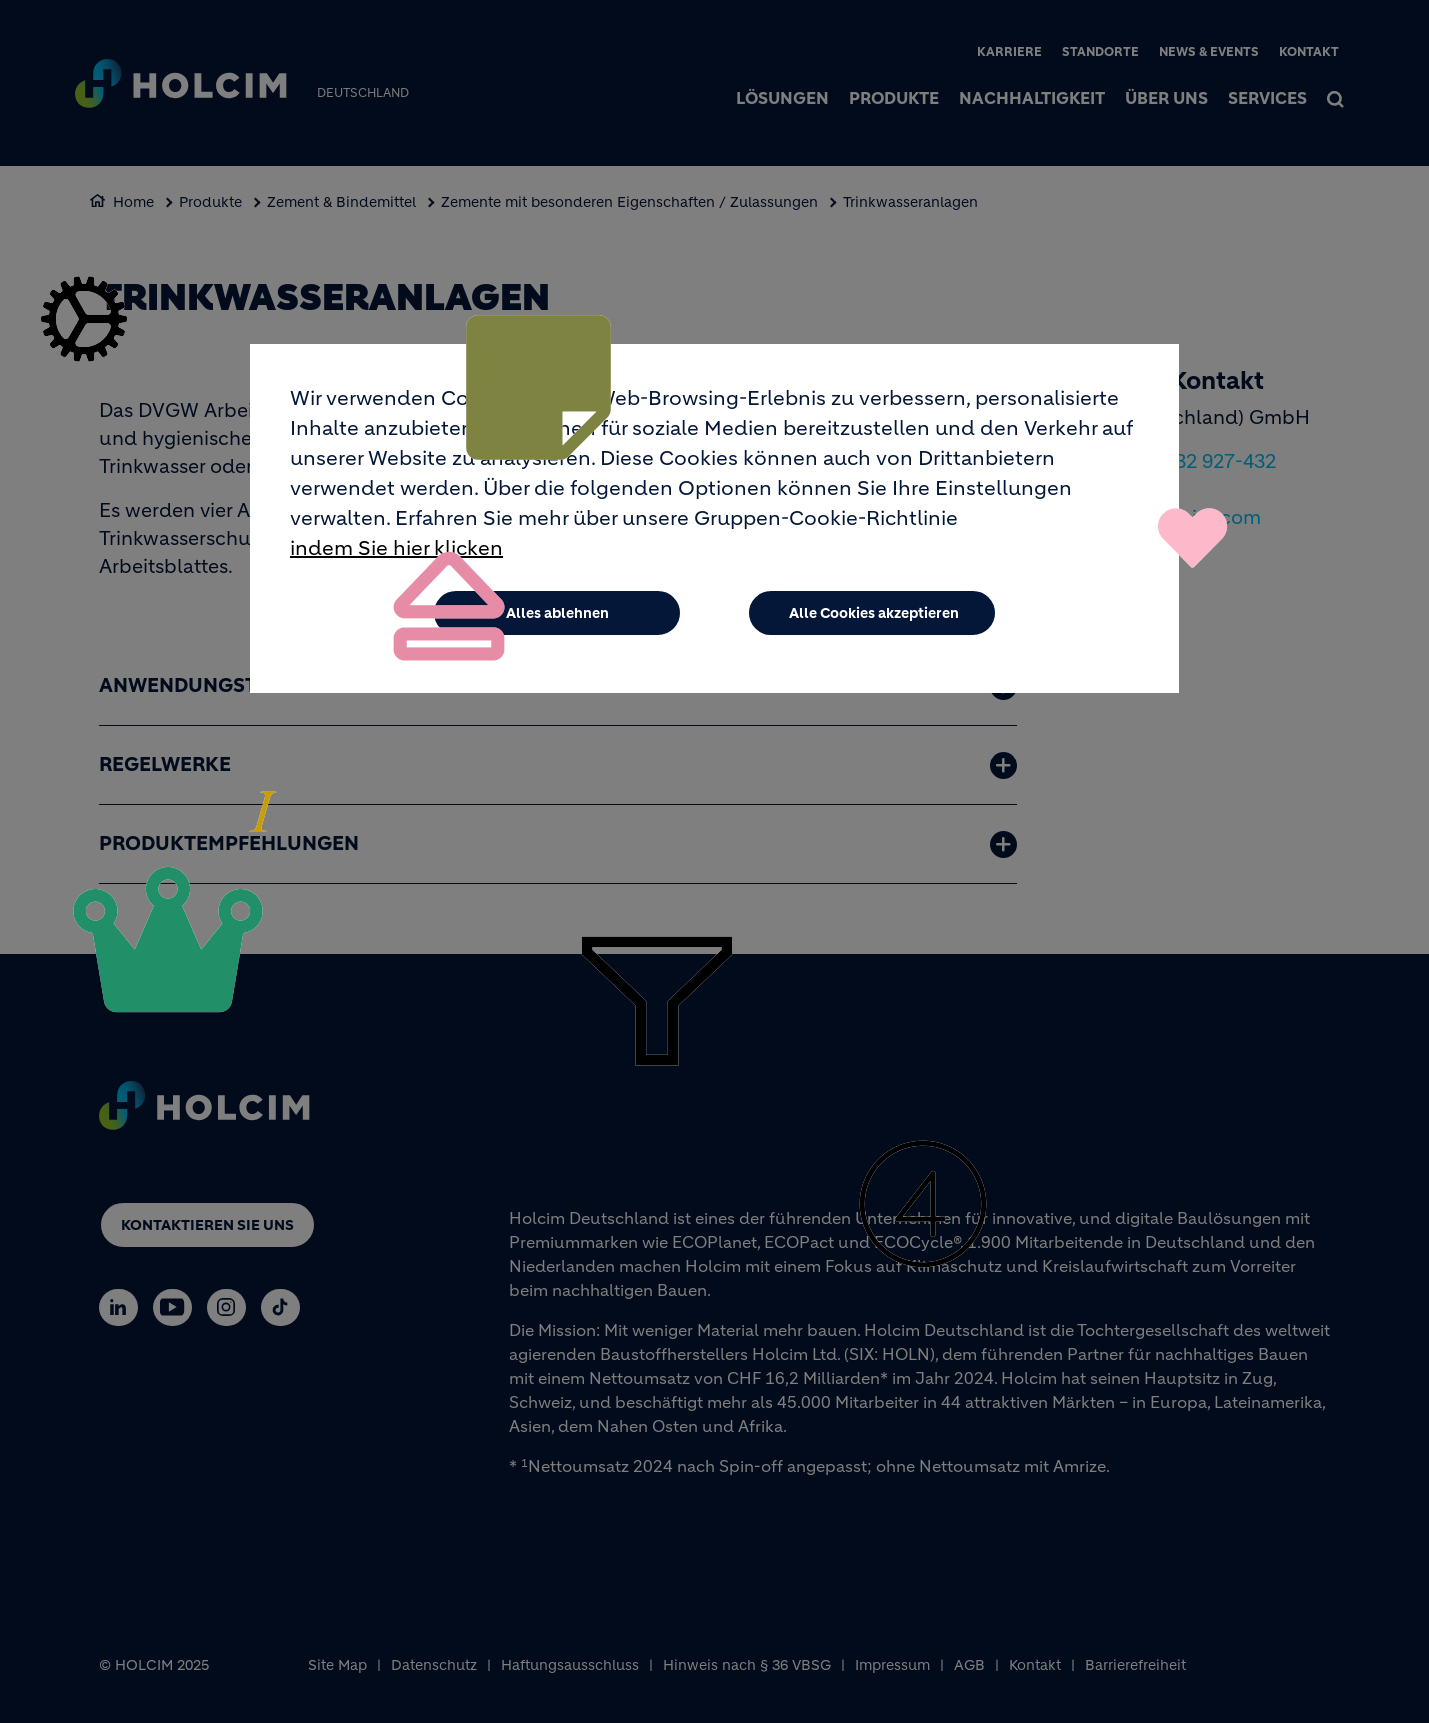  What do you see at coordinates (538, 387) in the screenshot?
I see `create a new note` at bounding box center [538, 387].